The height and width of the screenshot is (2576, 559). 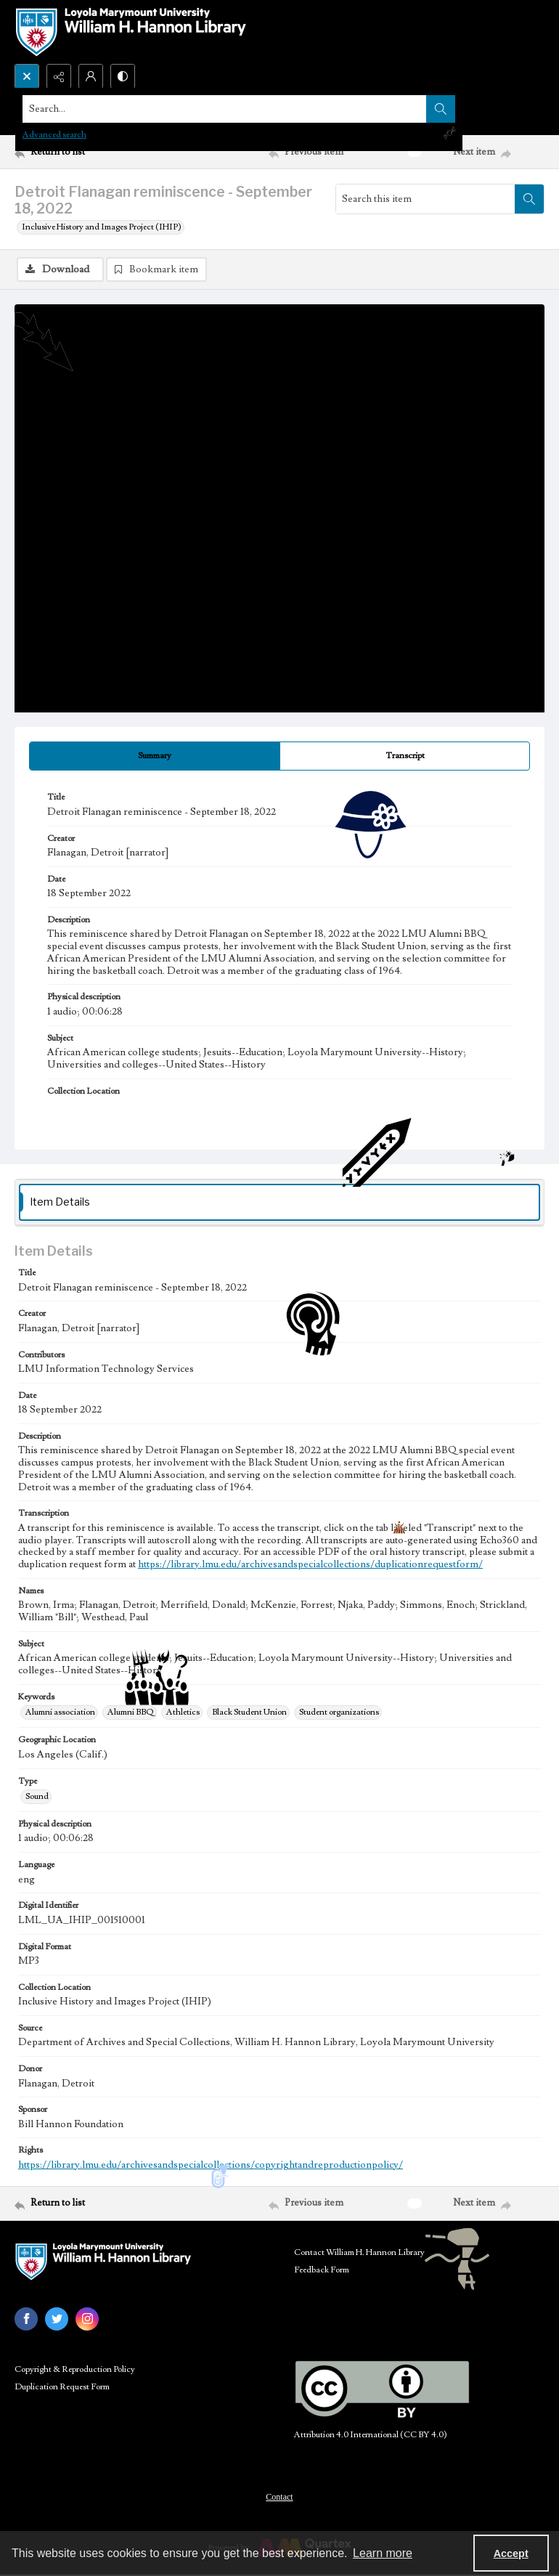 I want to click on indicates a mind-altering or confusion status effect, so click(x=314, y=1323).